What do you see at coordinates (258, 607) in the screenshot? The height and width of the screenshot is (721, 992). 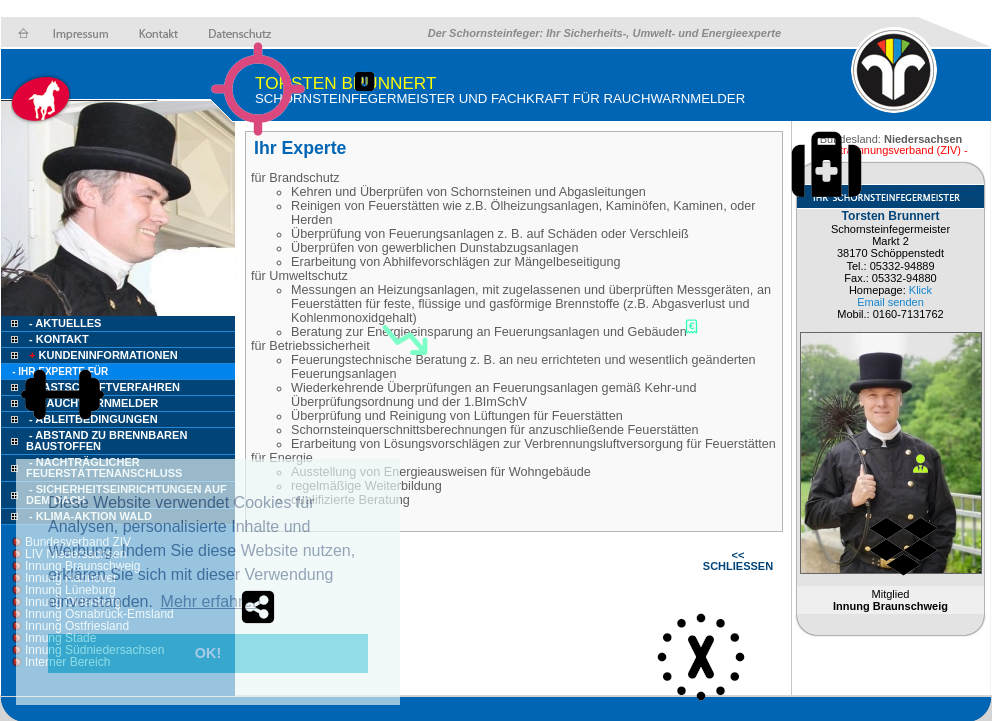 I see `share content to social media or other apps` at bounding box center [258, 607].